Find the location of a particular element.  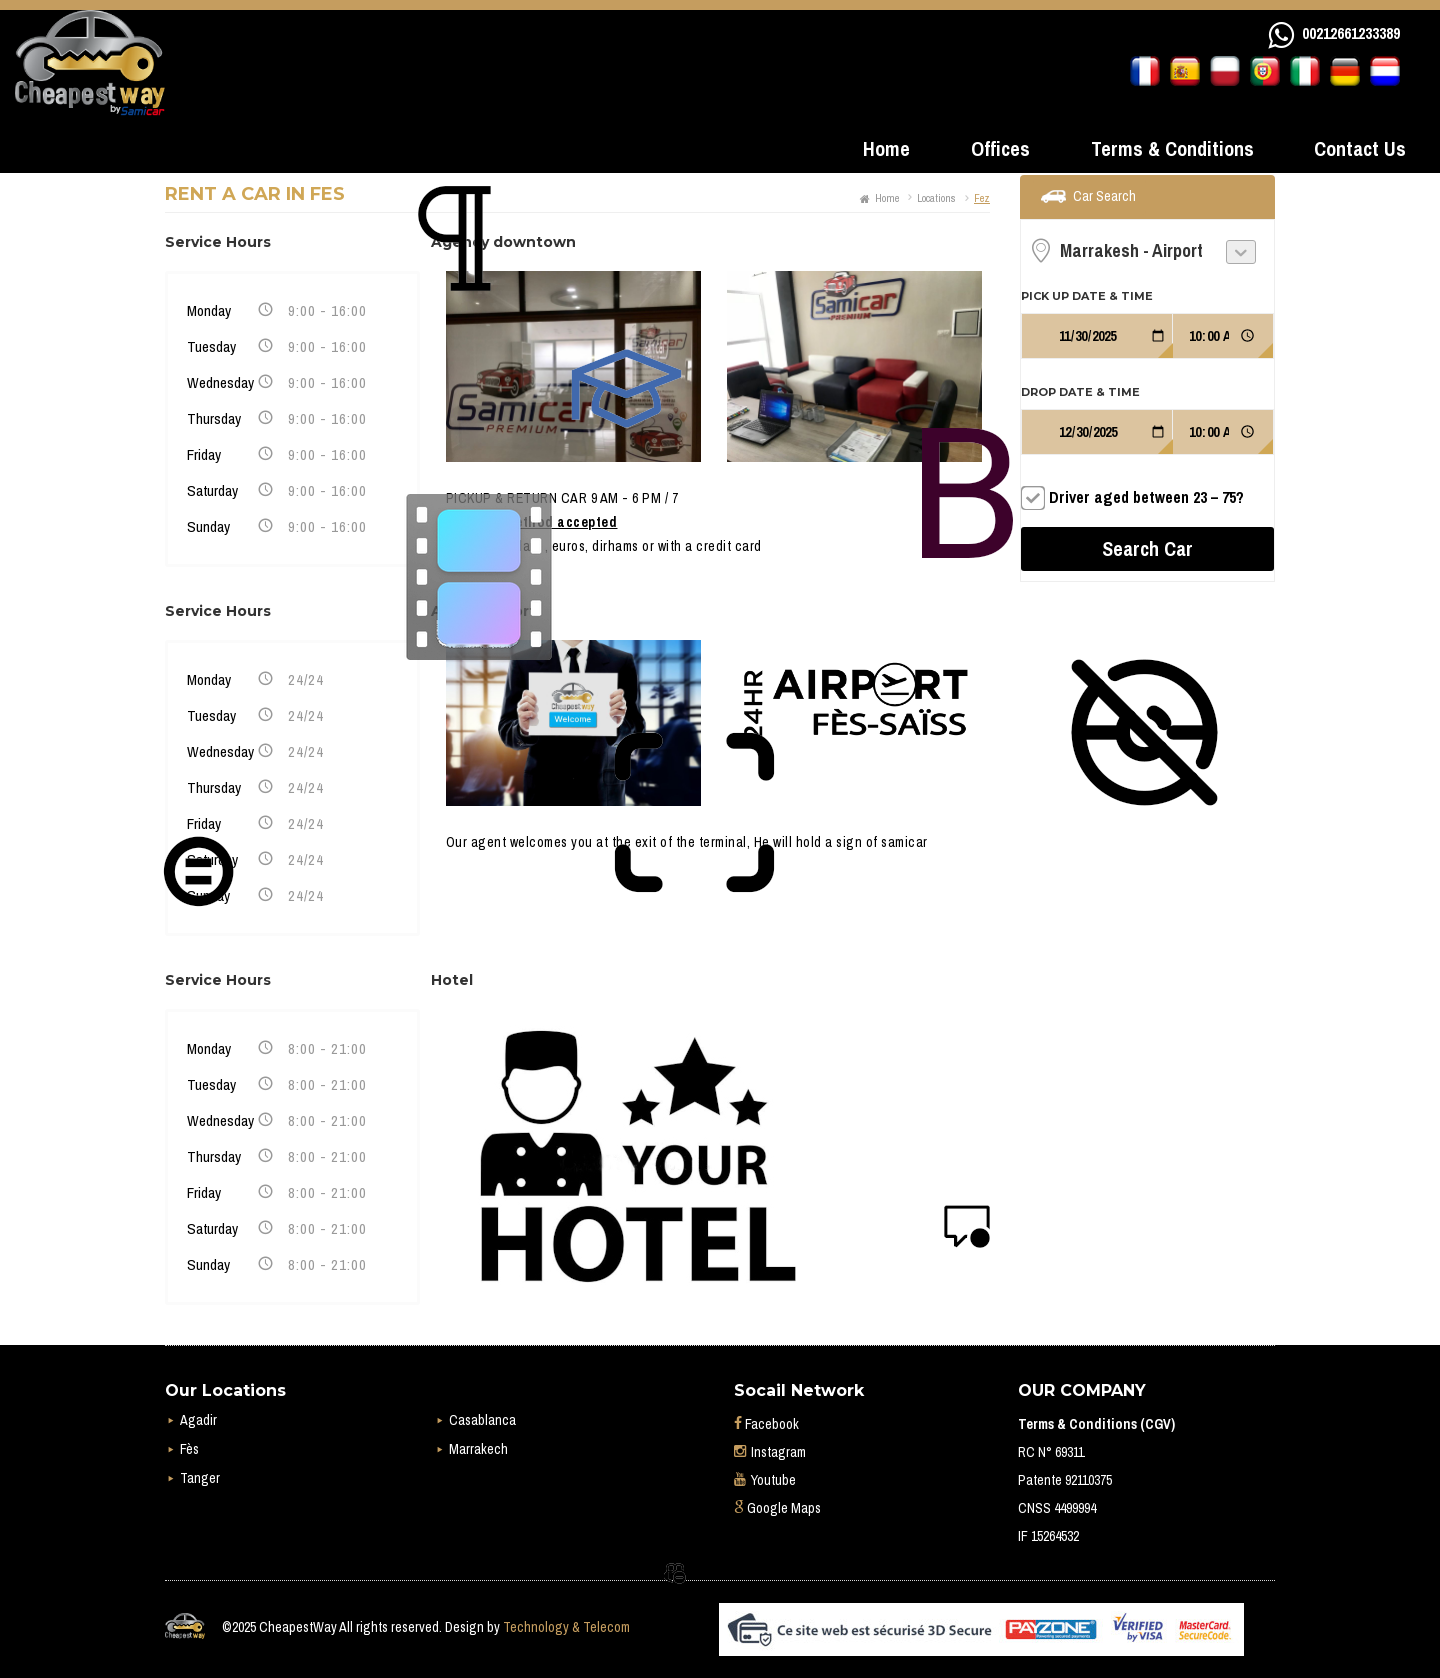

scan a document or QR code is located at coordinates (694, 812).